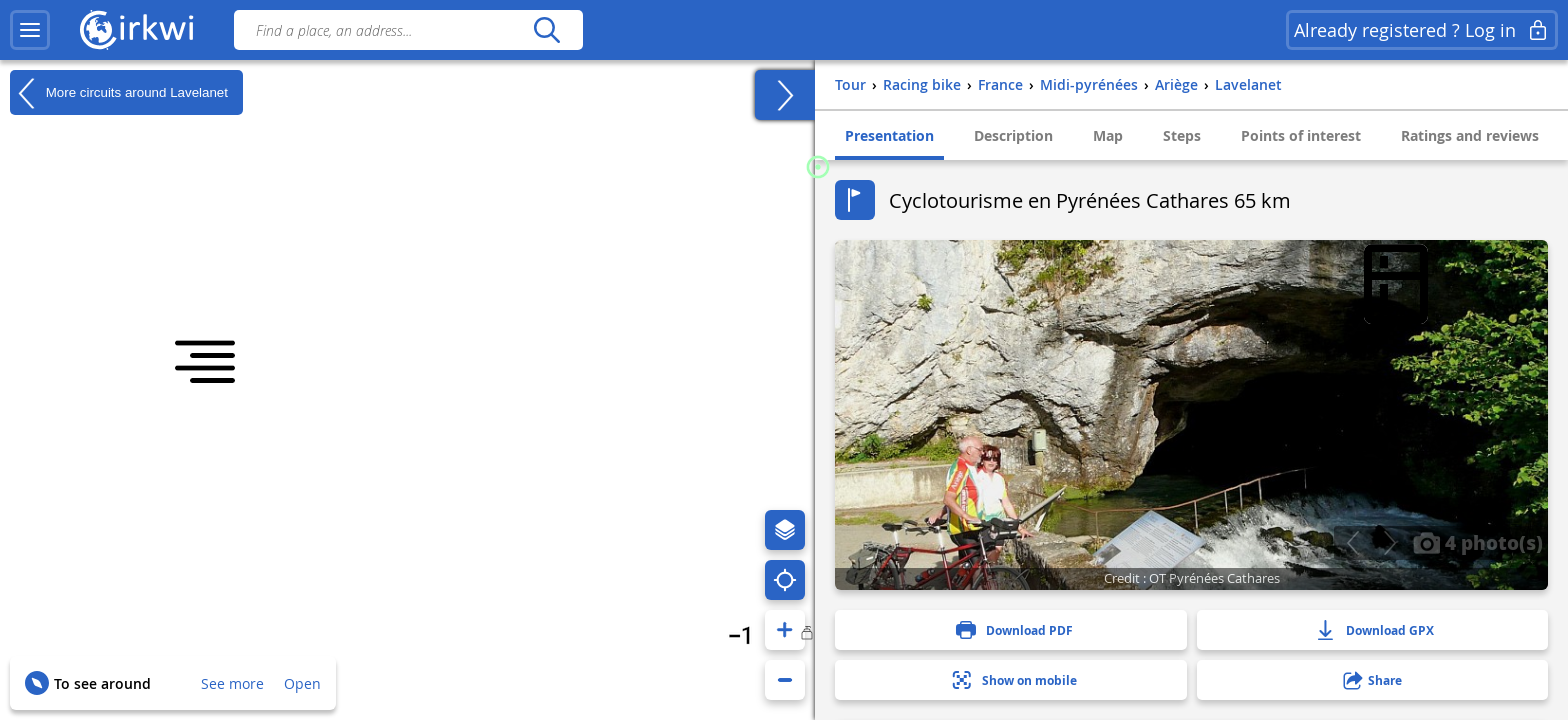  What do you see at coordinates (740, 636) in the screenshot?
I see `decrease exposure by one stop in photo editing` at bounding box center [740, 636].